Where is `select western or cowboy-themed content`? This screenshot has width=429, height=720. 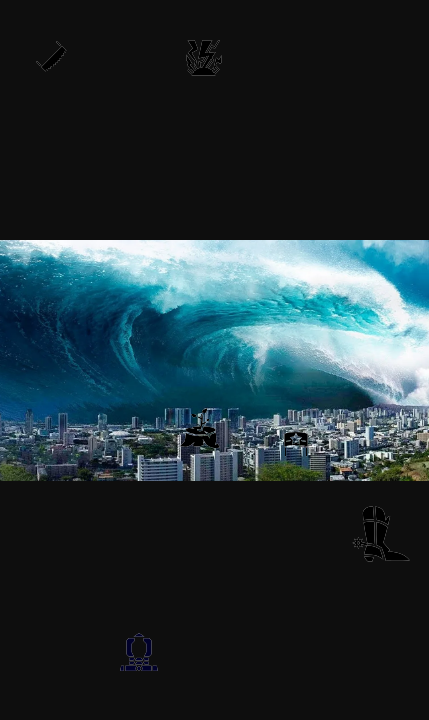 select western or cowboy-themed content is located at coordinates (381, 534).